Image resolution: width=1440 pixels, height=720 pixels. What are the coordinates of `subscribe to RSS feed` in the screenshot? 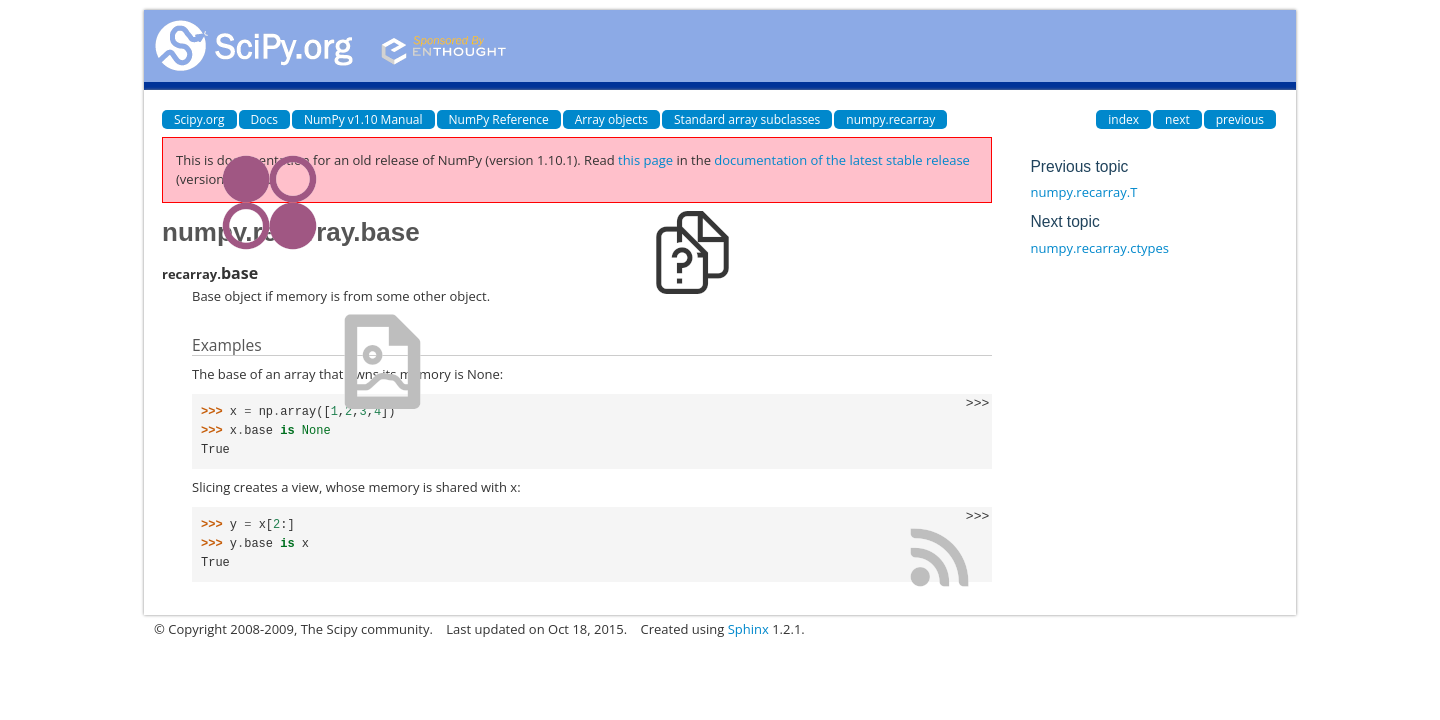 It's located at (939, 557).